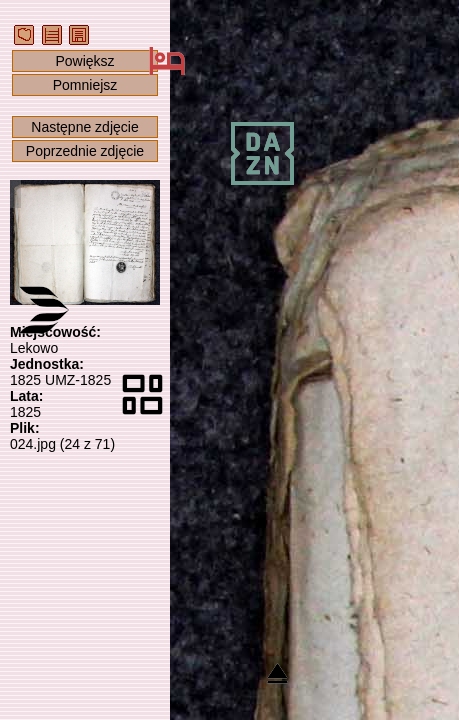 The height and width of the screenshot is (720, 459). I want to click on access the dashboard or control panel, so click(142, 394).